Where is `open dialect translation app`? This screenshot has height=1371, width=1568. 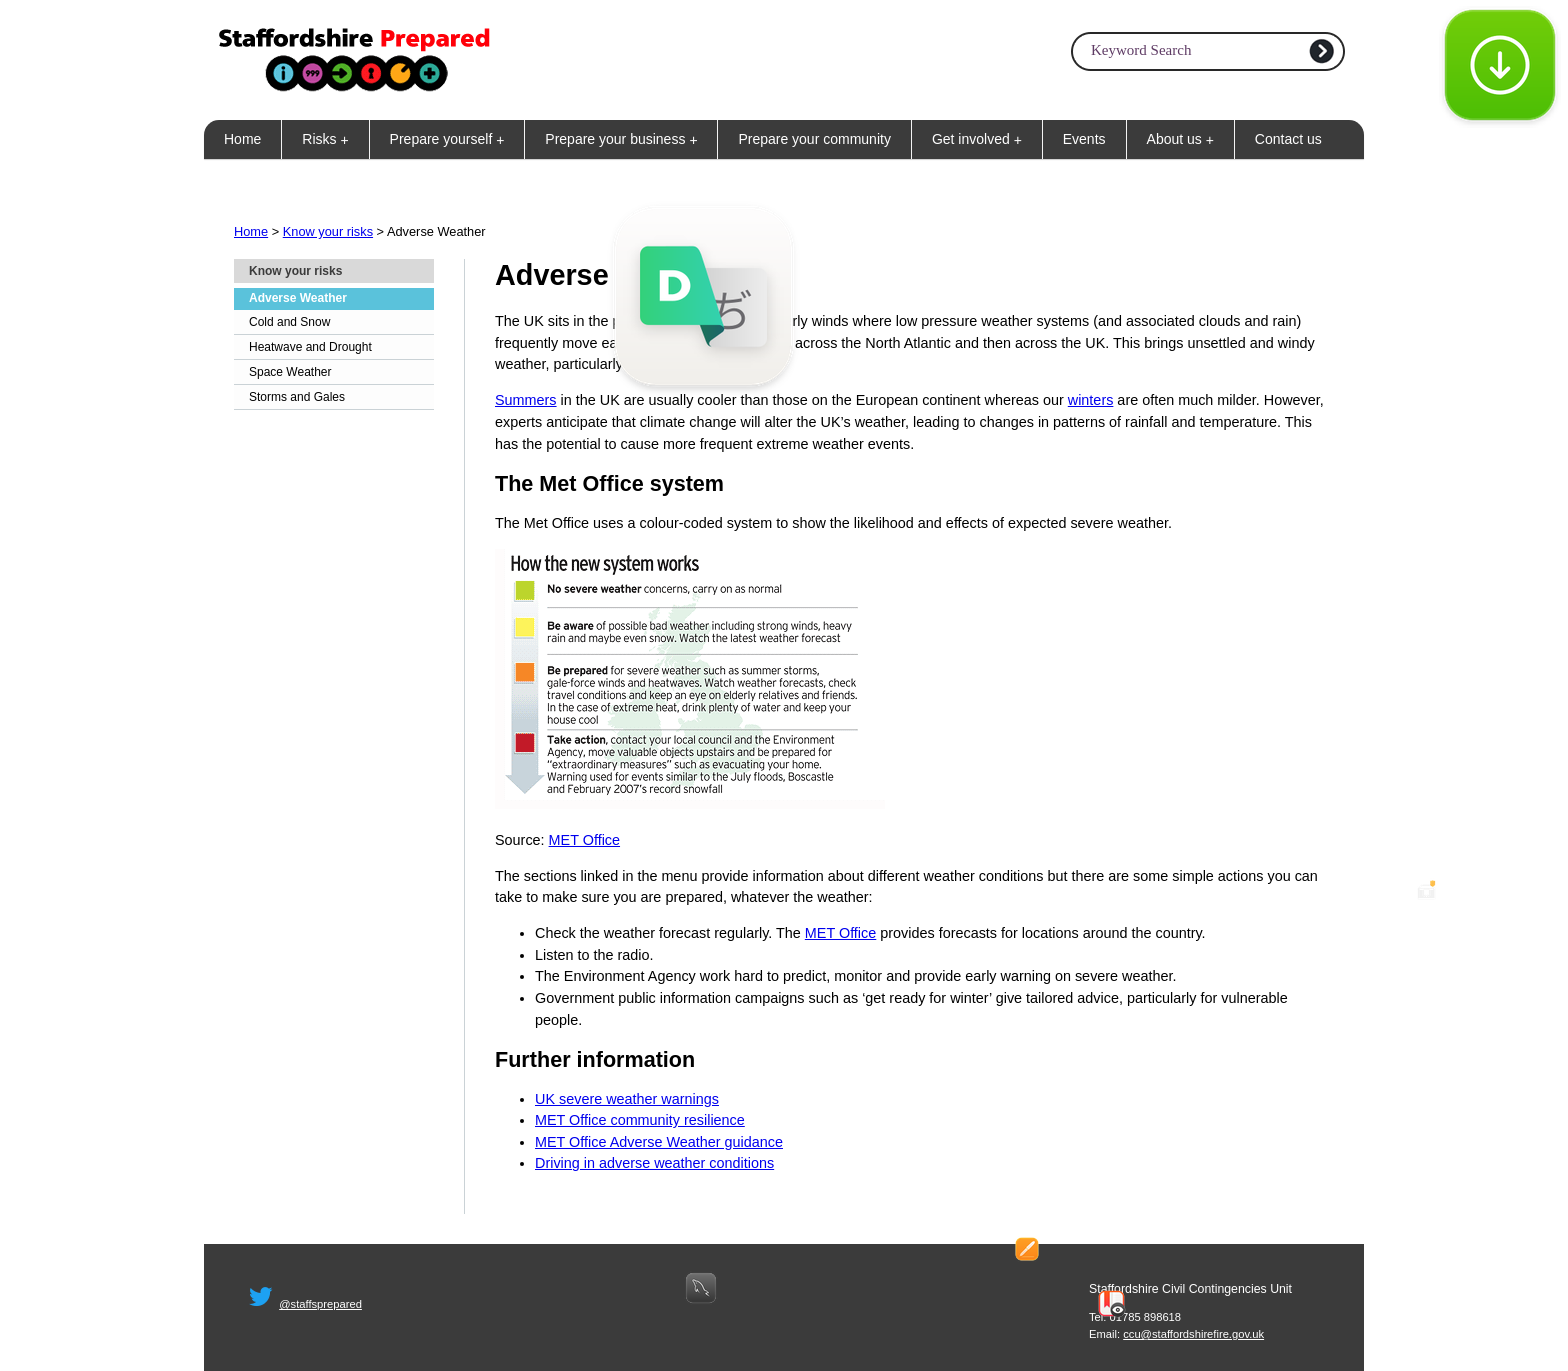
open dialect translation app is located at coordinates (703, 296).